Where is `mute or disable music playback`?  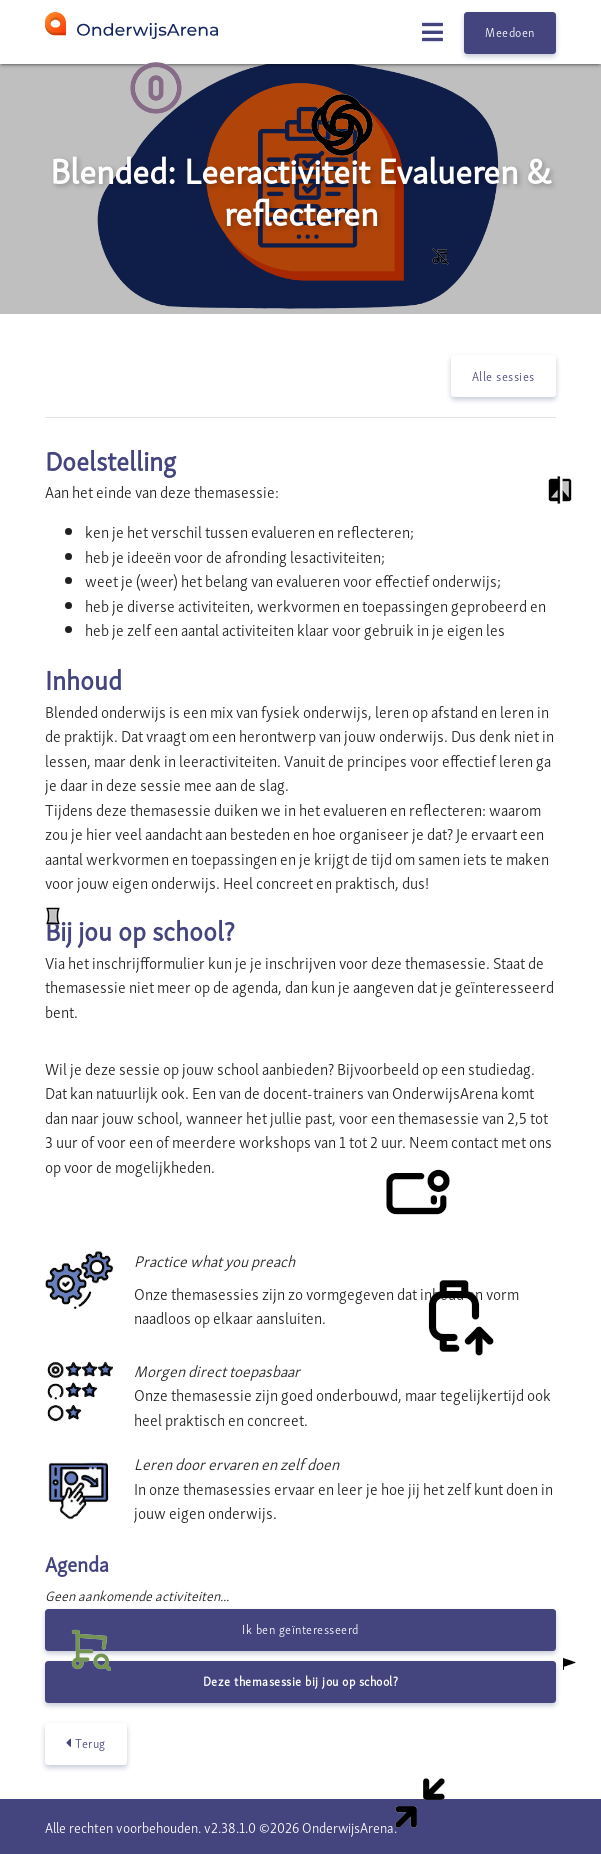 mute or disable music playback is located at coordinates (440, 256).